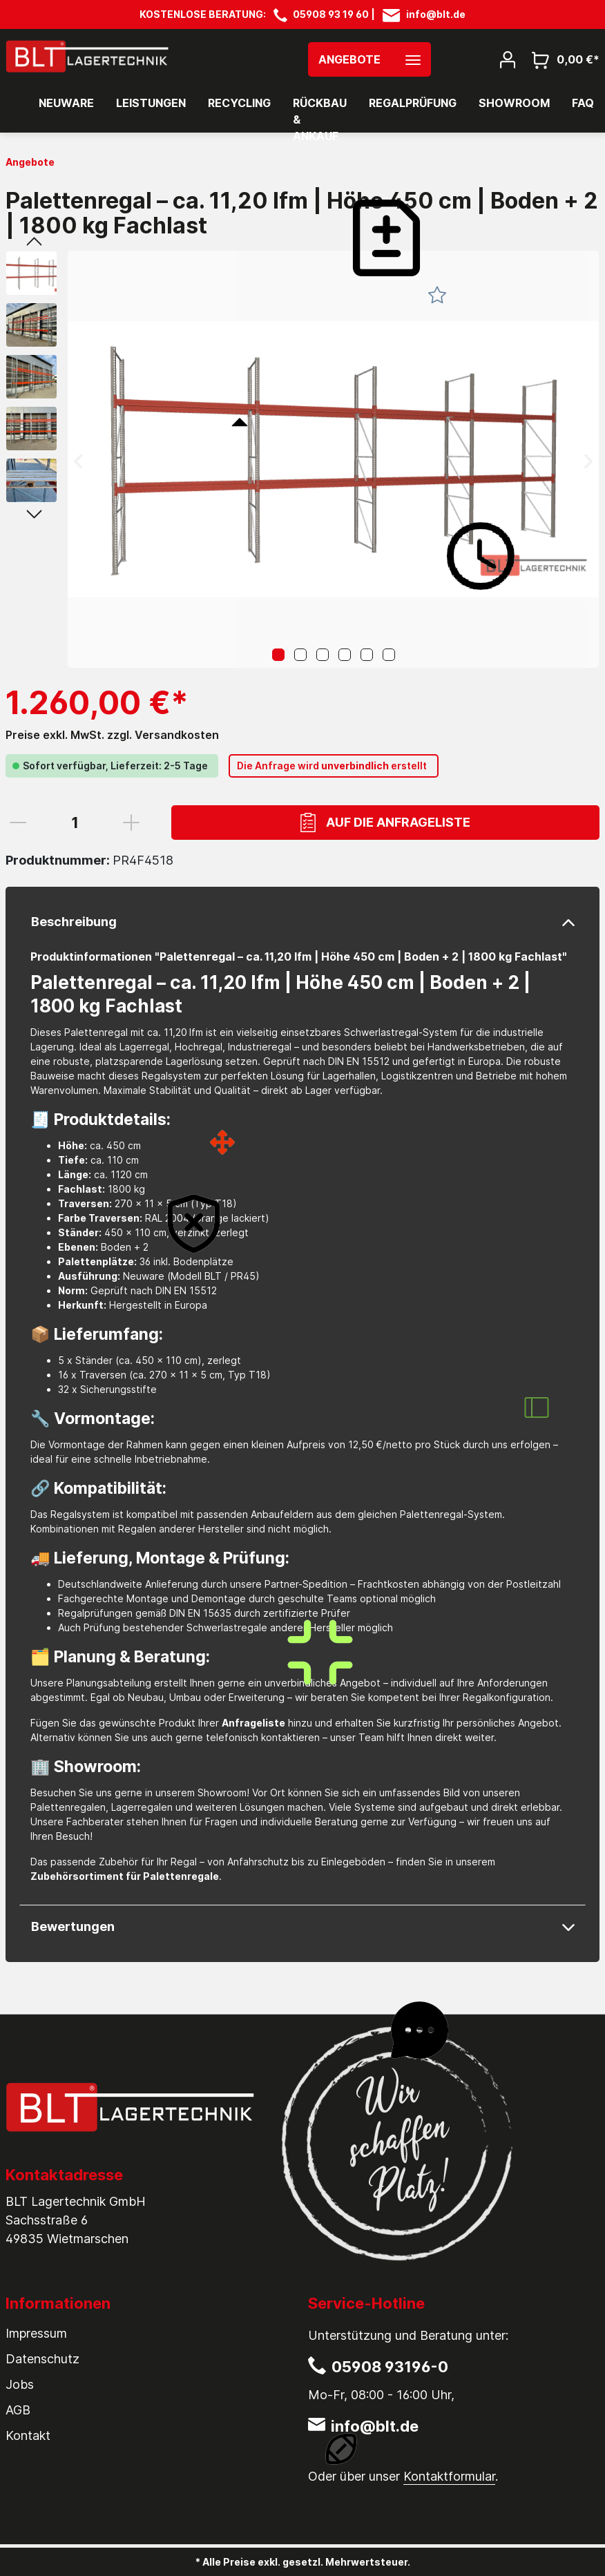  What do you see at coordinates (419, 2030) in the screenshot?
I see `open messaging or chat` at bounding box center [419, 2030].